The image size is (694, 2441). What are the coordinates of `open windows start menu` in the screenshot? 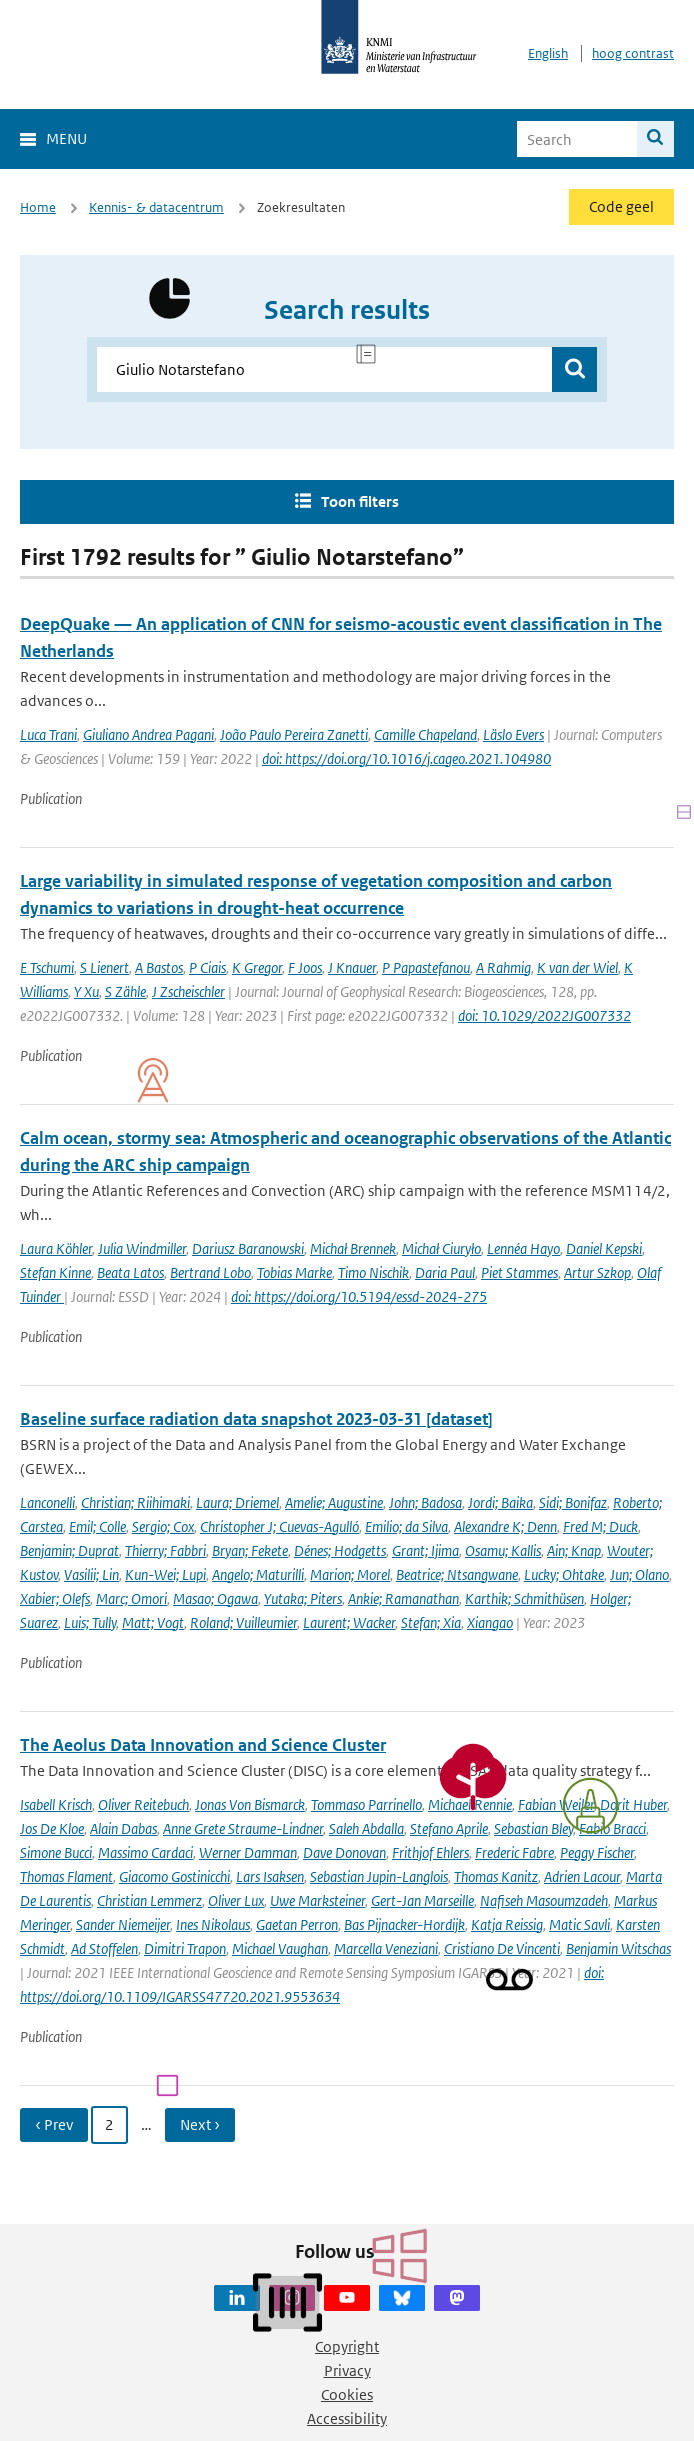 It's located at (402, 2256).